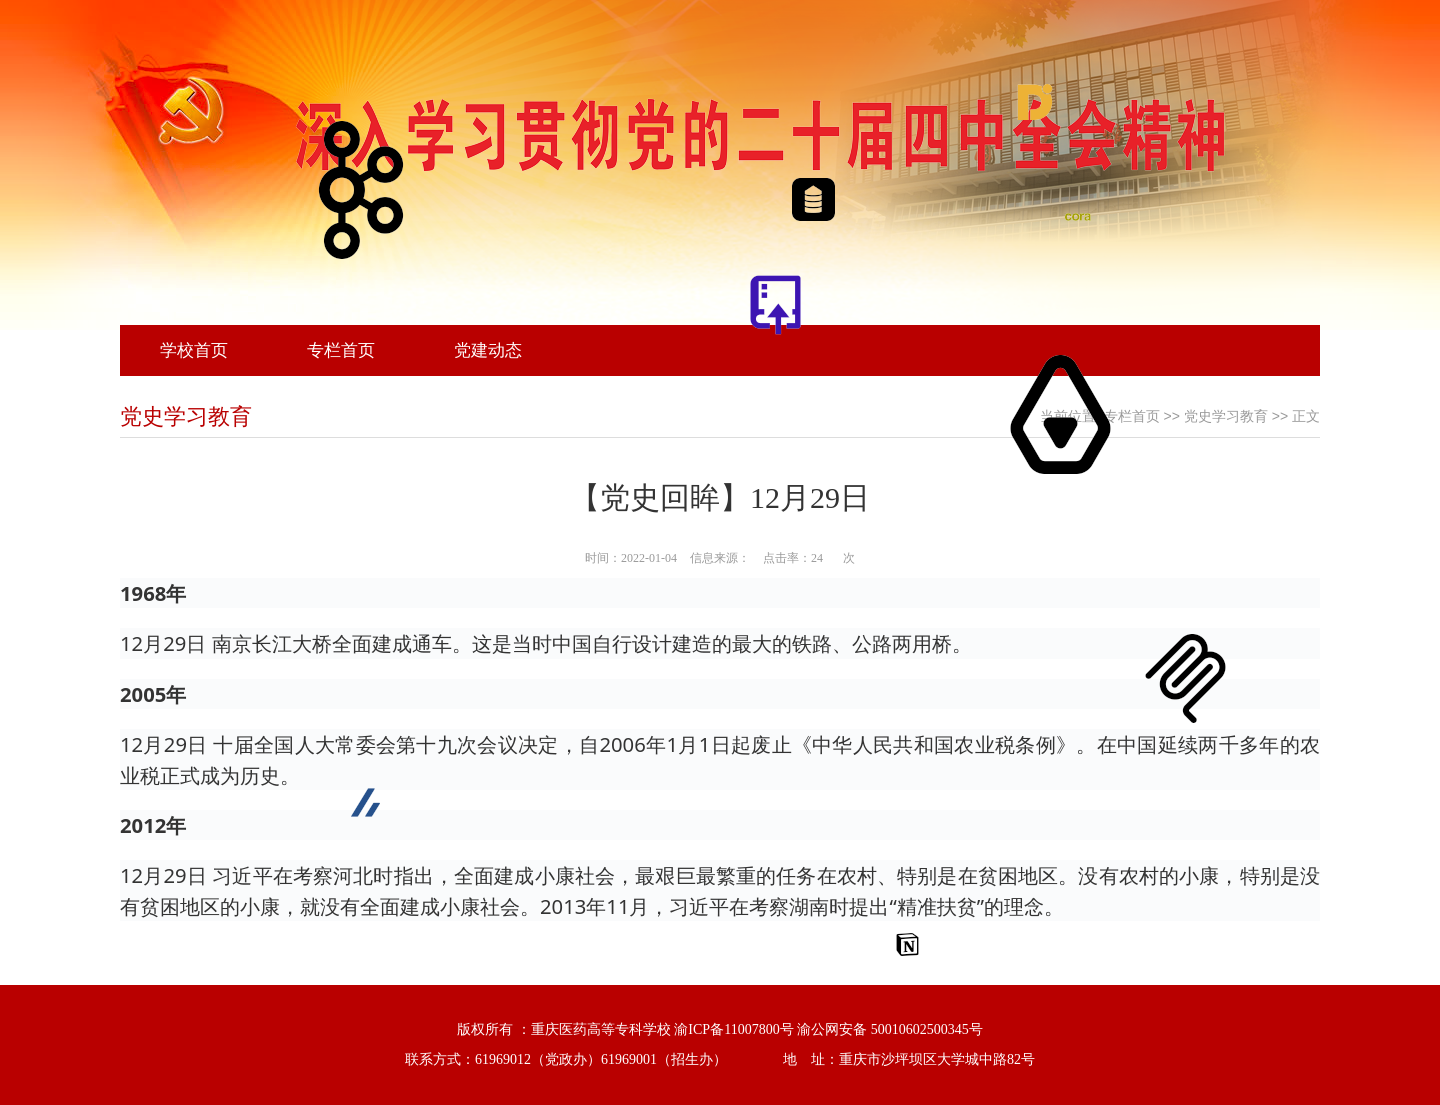 This screenshot has height=1105, width=1440. What do you see at coordinates (361, 190) in the screenshot?
I see `Apache Kafka logo` at bounding box center [361, 190].